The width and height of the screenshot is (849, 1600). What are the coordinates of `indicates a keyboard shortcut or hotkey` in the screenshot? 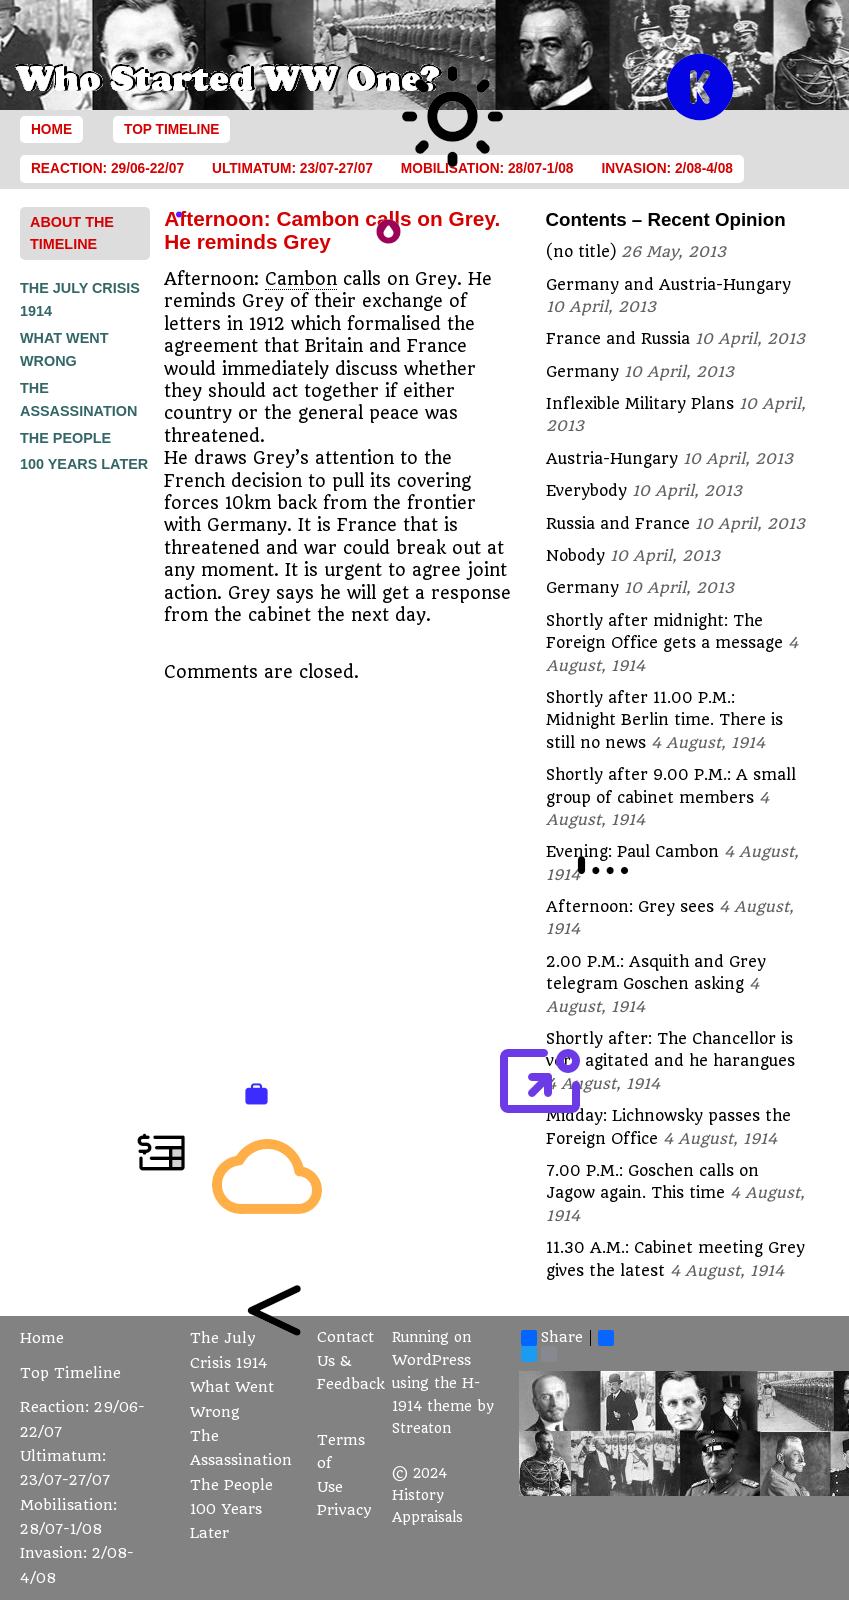 It's located at (700, 87).